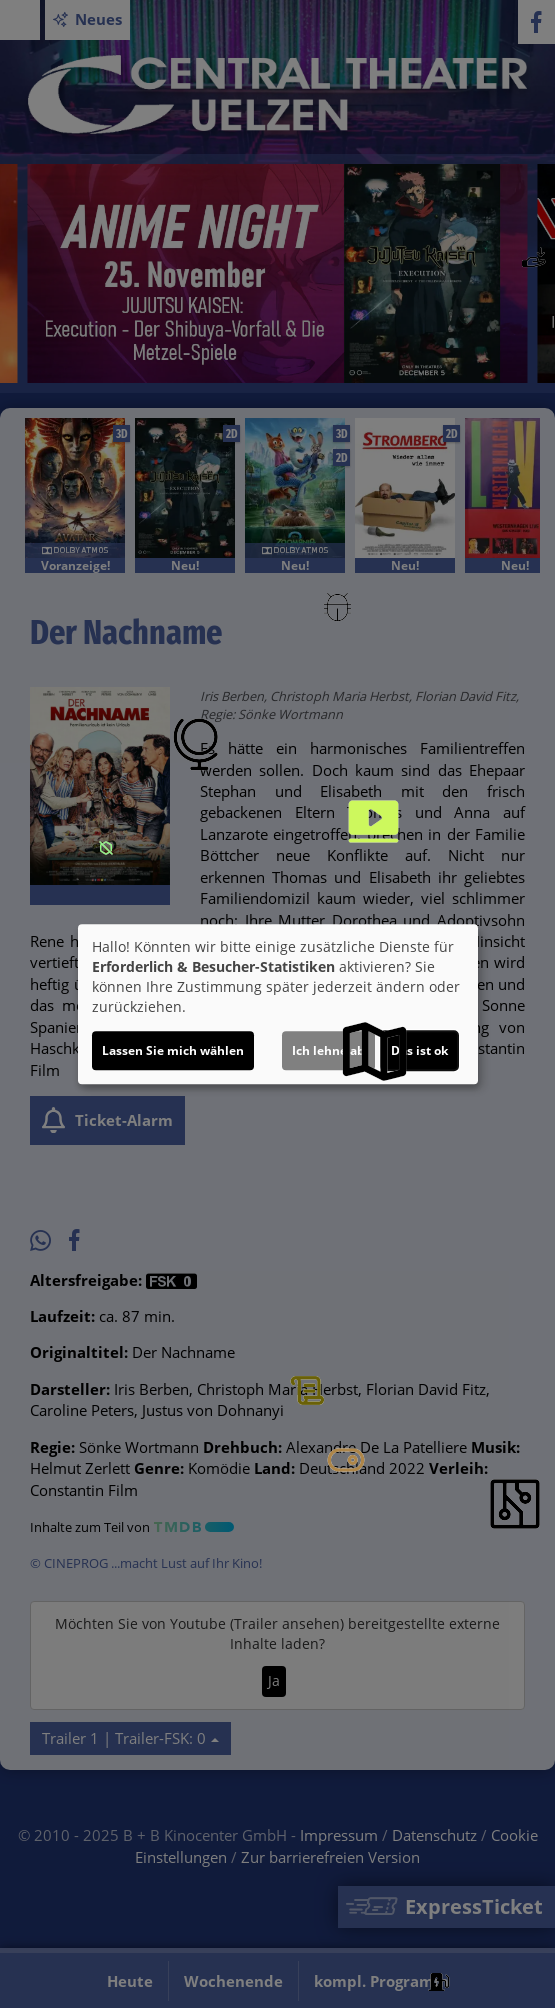 The height and width of the screenshot is (2008, 555). I want to click on find nearby EV charging stations, so click(438, 1982).